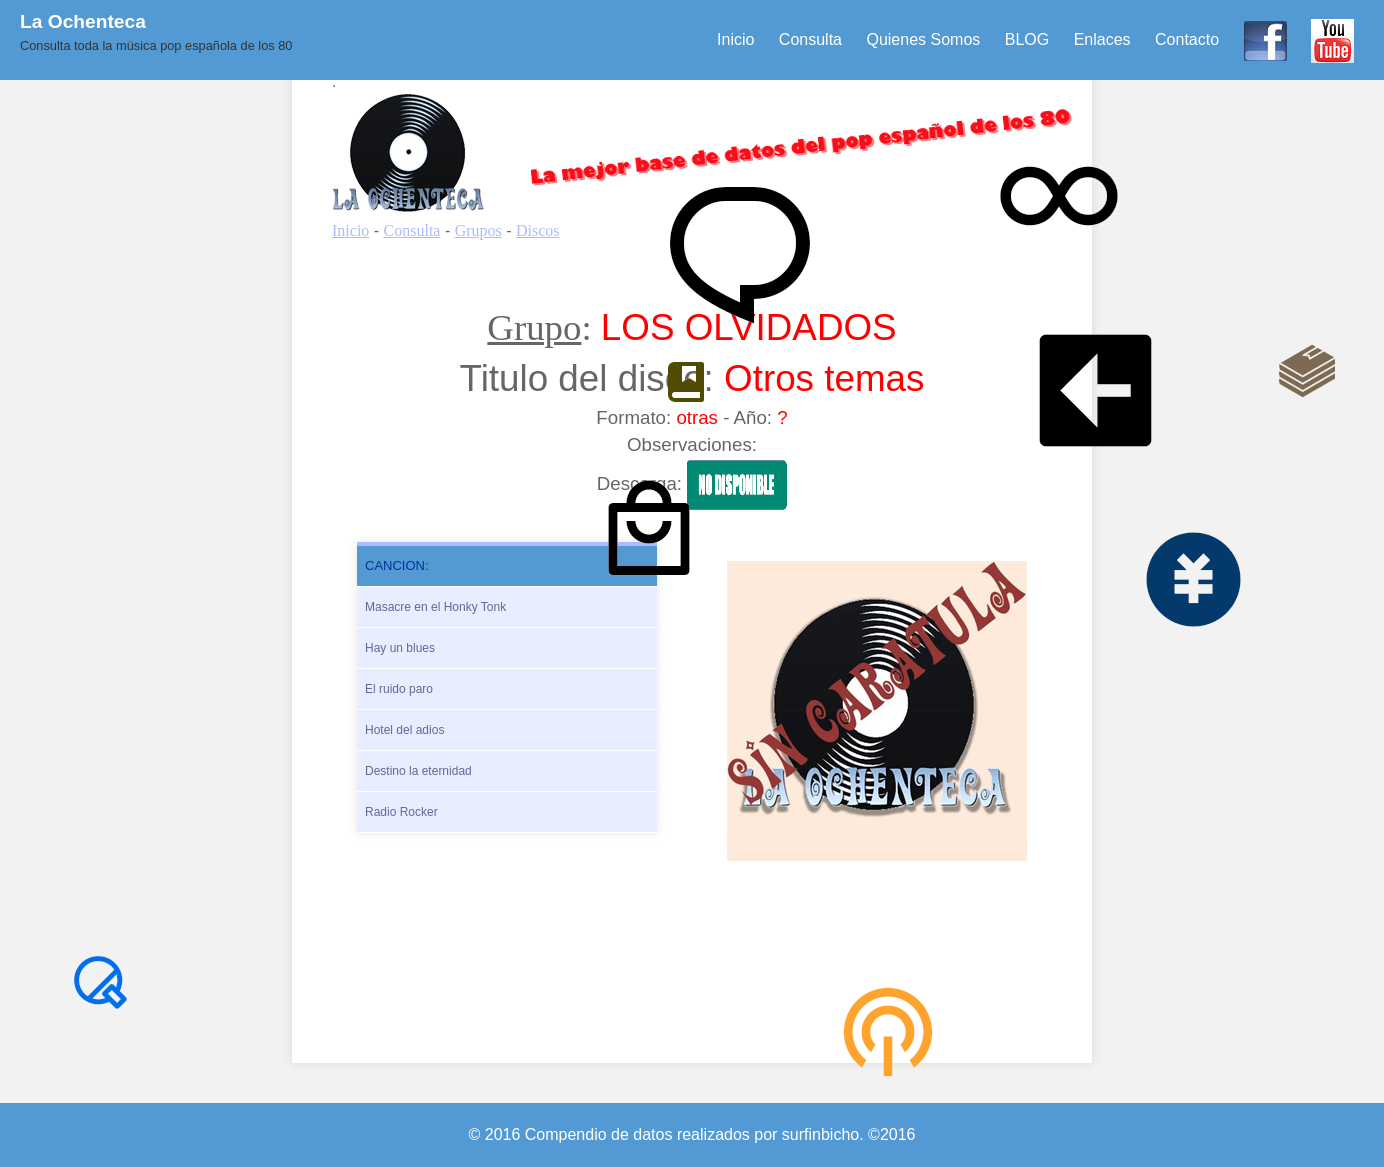  I want to click on access ping pong or table tennis game, so click(99, 981).